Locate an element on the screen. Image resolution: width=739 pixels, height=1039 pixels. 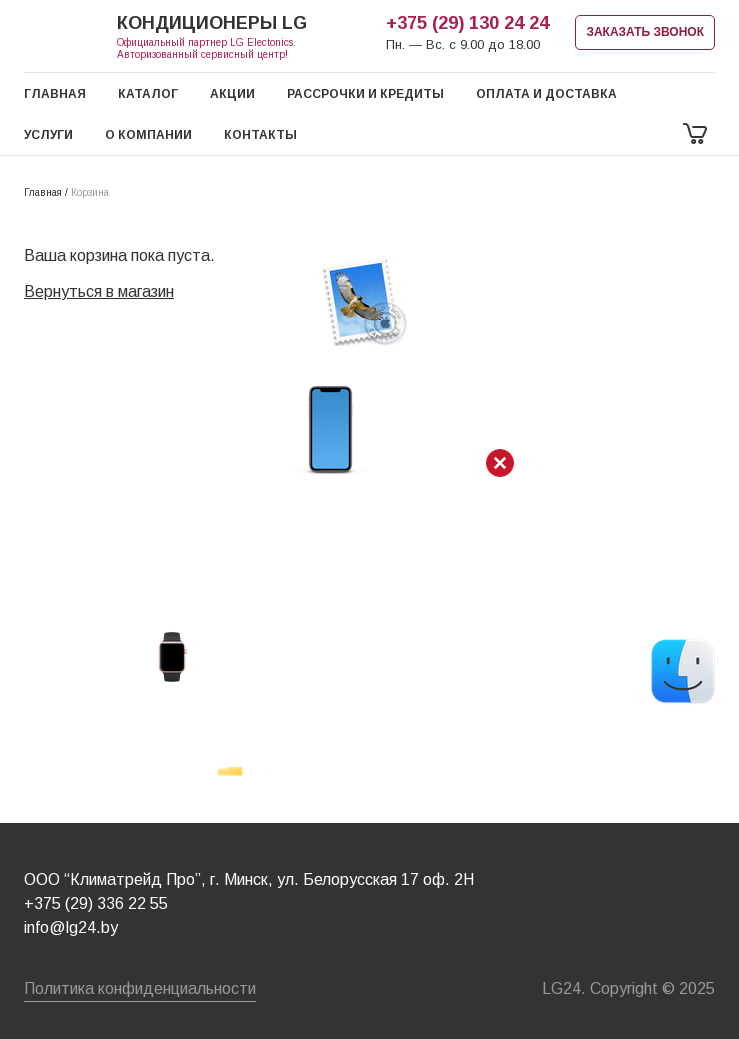
cancel or close a dialog is located at coordinates (500, 463).